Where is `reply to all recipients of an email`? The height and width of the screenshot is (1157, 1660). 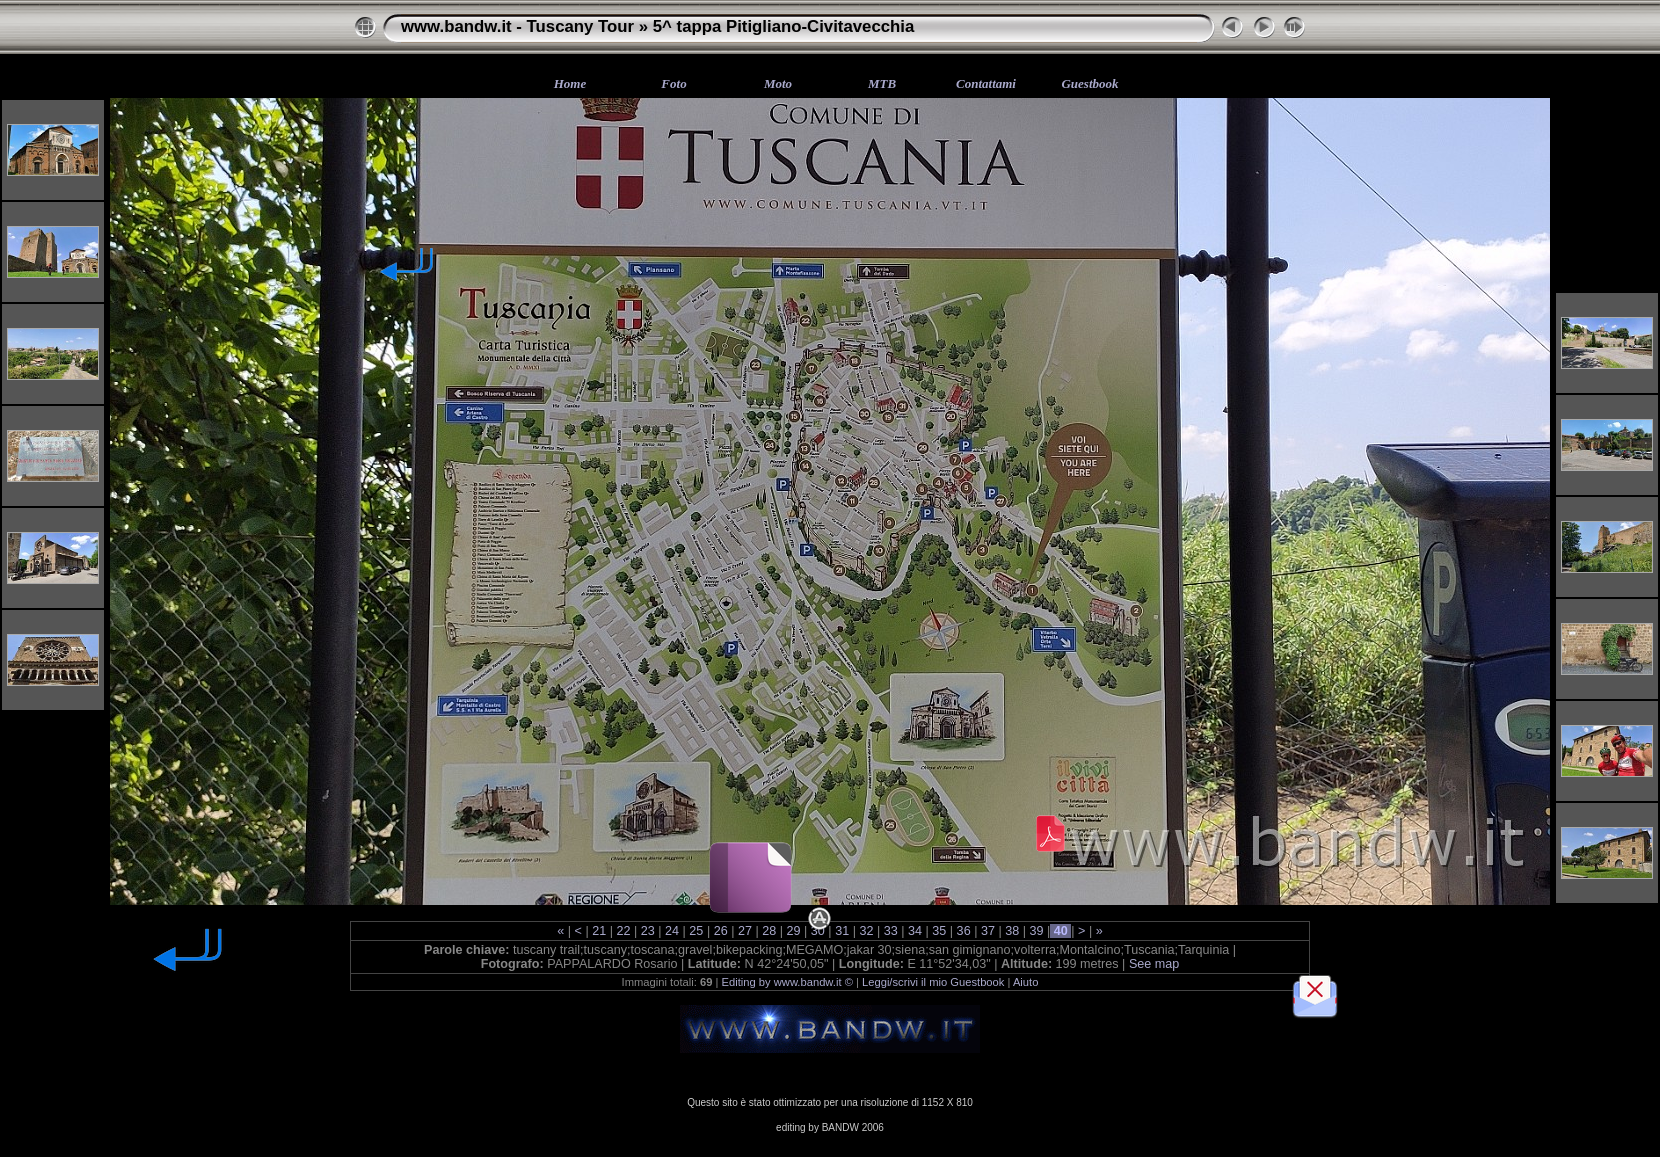 reply to all recipients of an email is located at coordinates (405, 260).